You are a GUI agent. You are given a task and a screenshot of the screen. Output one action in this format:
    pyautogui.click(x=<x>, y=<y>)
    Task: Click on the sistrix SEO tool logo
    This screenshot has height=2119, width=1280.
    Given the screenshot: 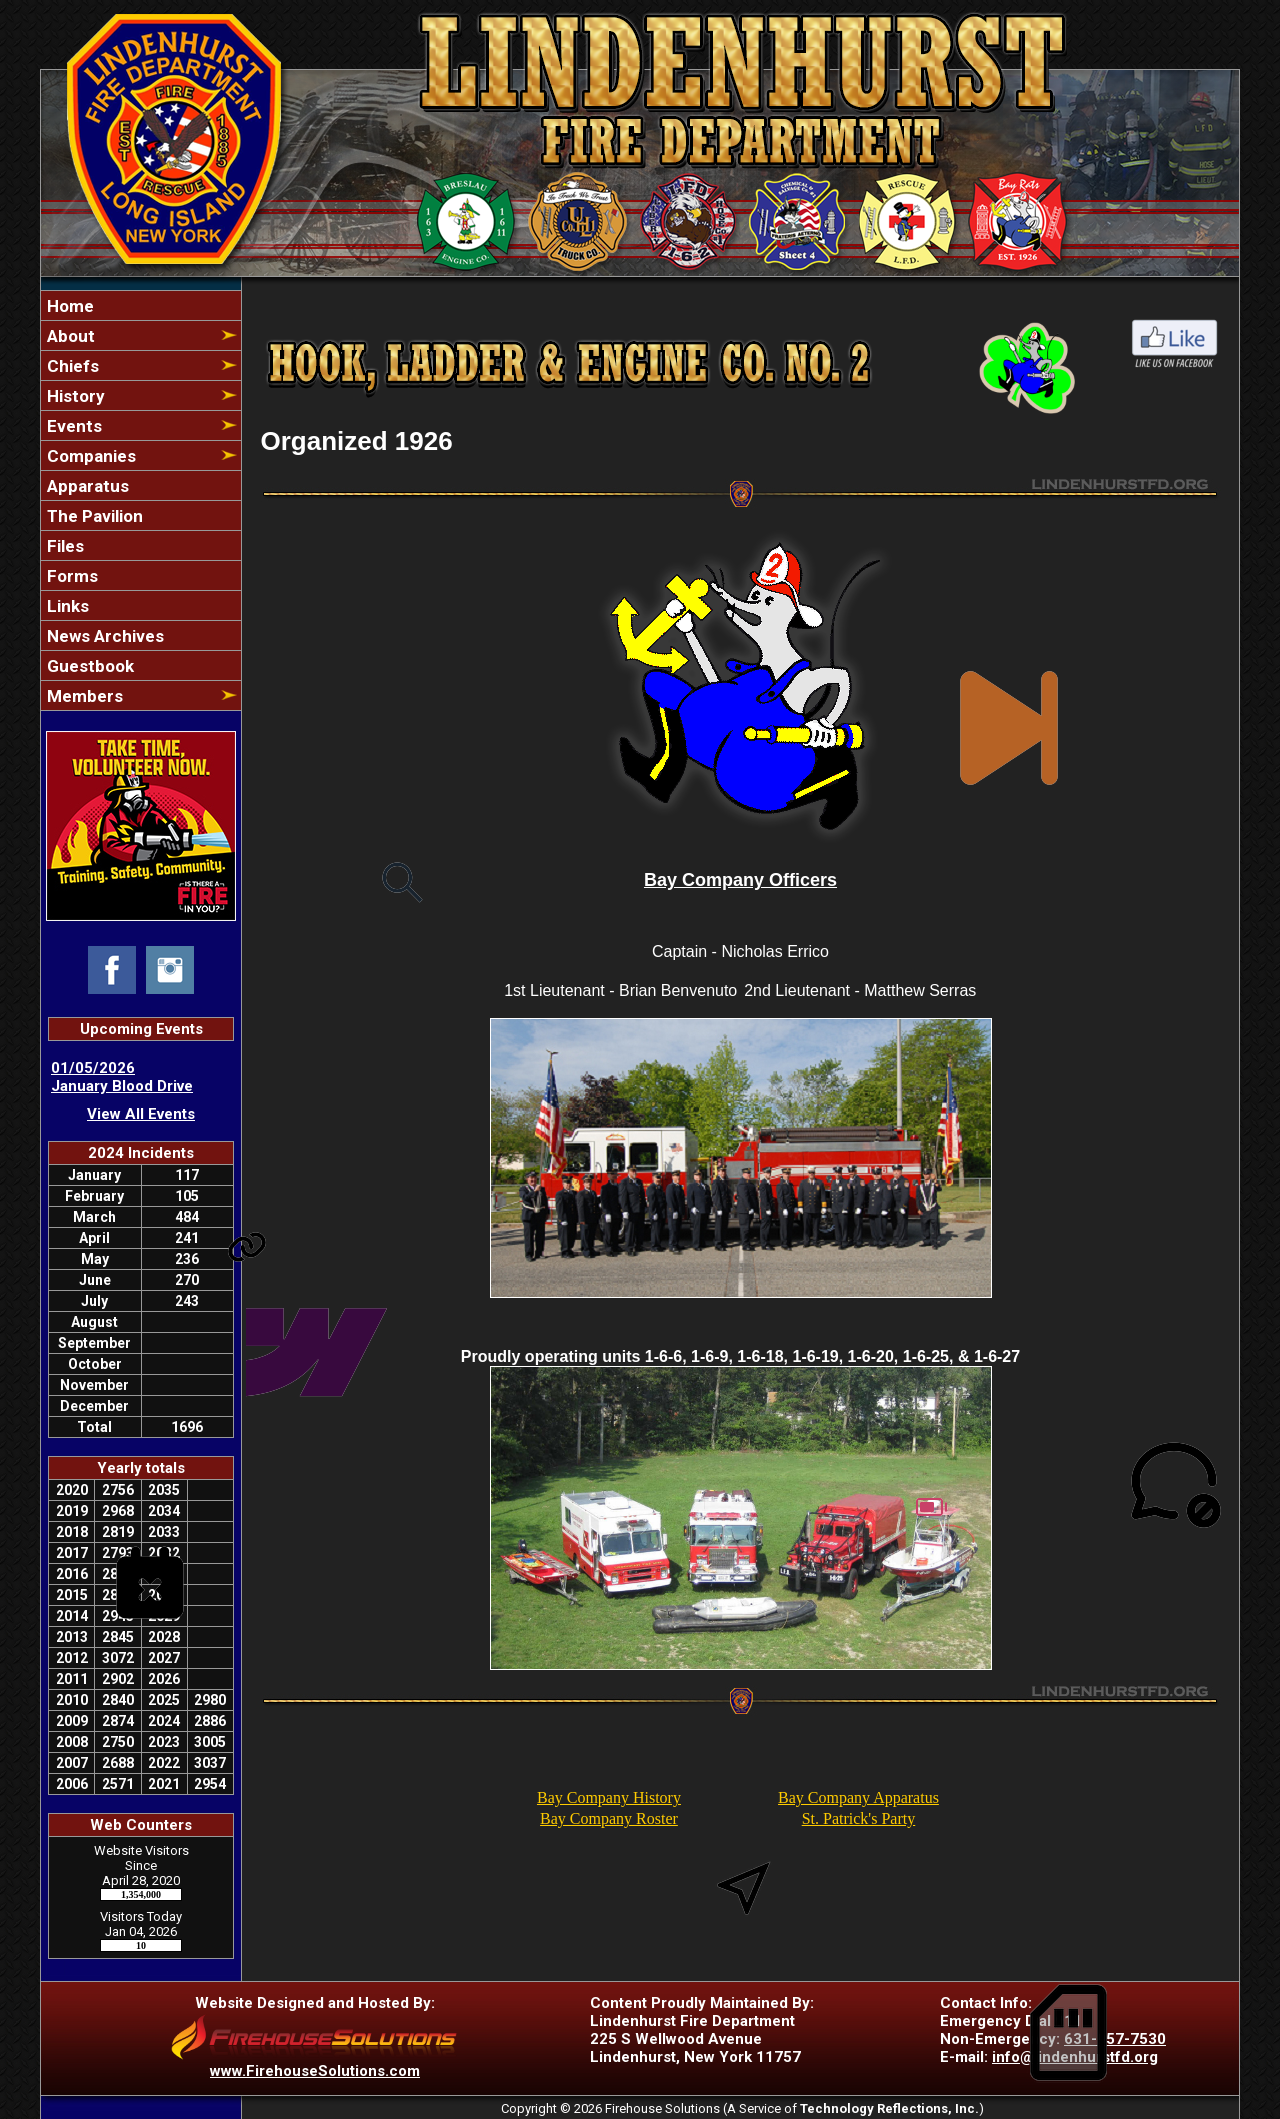 What is the action you would take?
    pyautogui.click(x=402, y=882)
    